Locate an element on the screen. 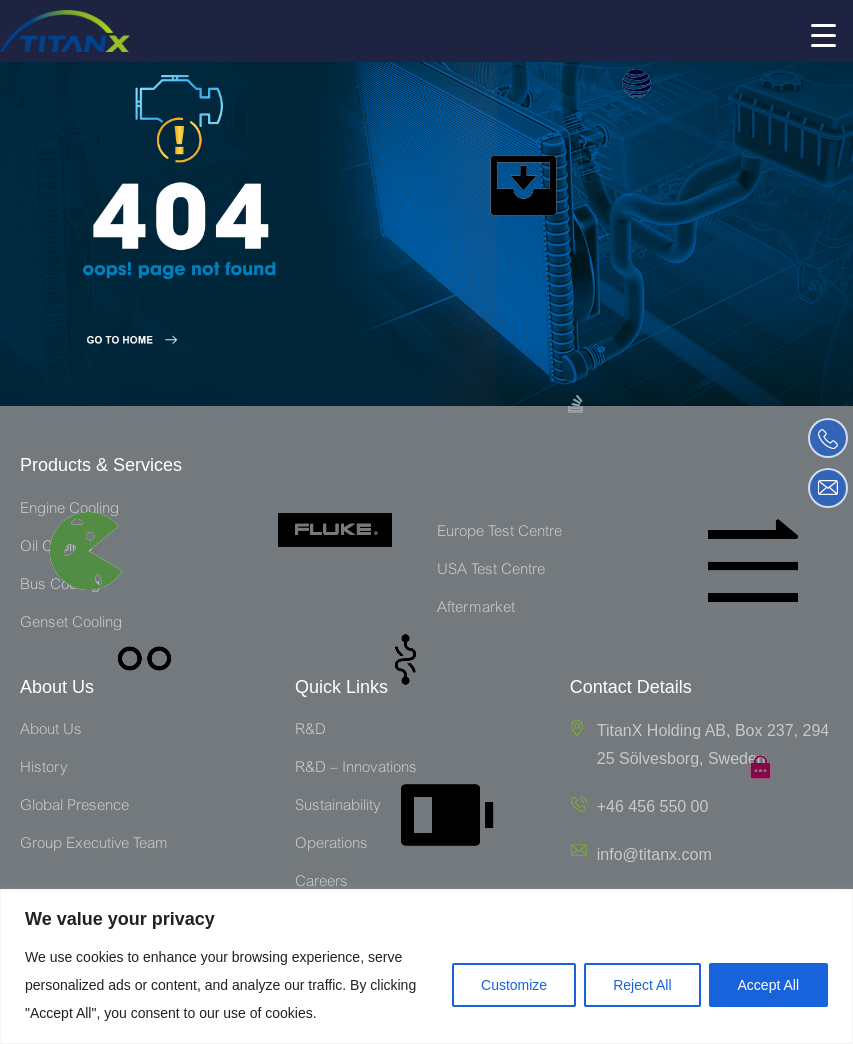 The image size is (853, 1044). play items in sequential order is located at coordinates (753, 566).